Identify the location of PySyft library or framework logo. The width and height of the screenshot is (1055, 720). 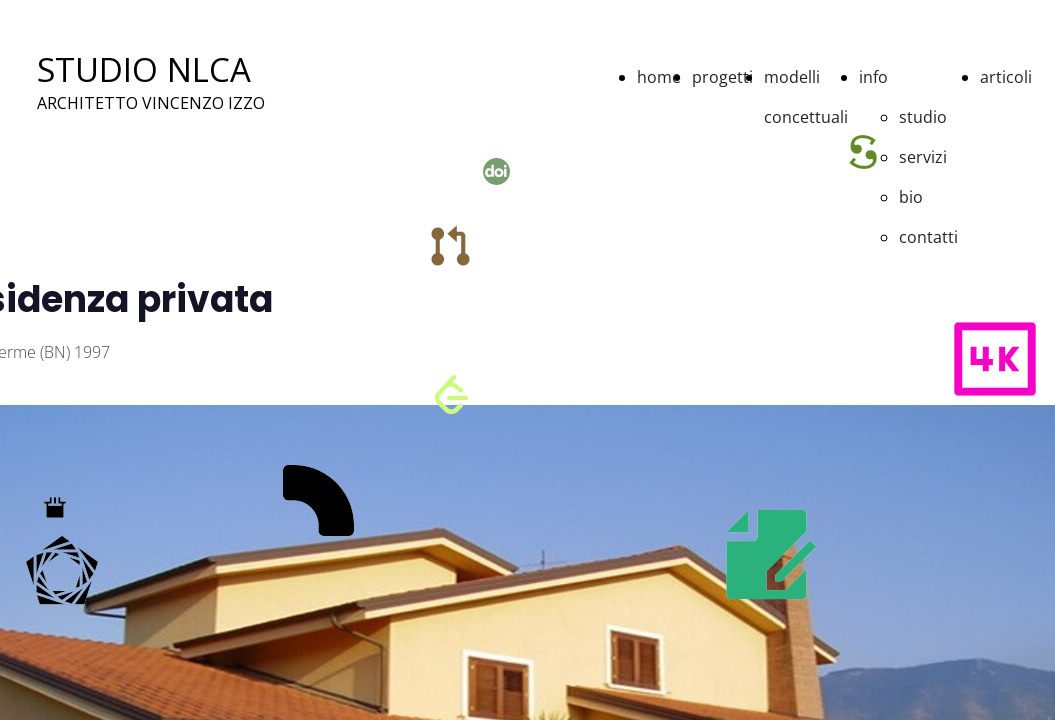
(62, 570).